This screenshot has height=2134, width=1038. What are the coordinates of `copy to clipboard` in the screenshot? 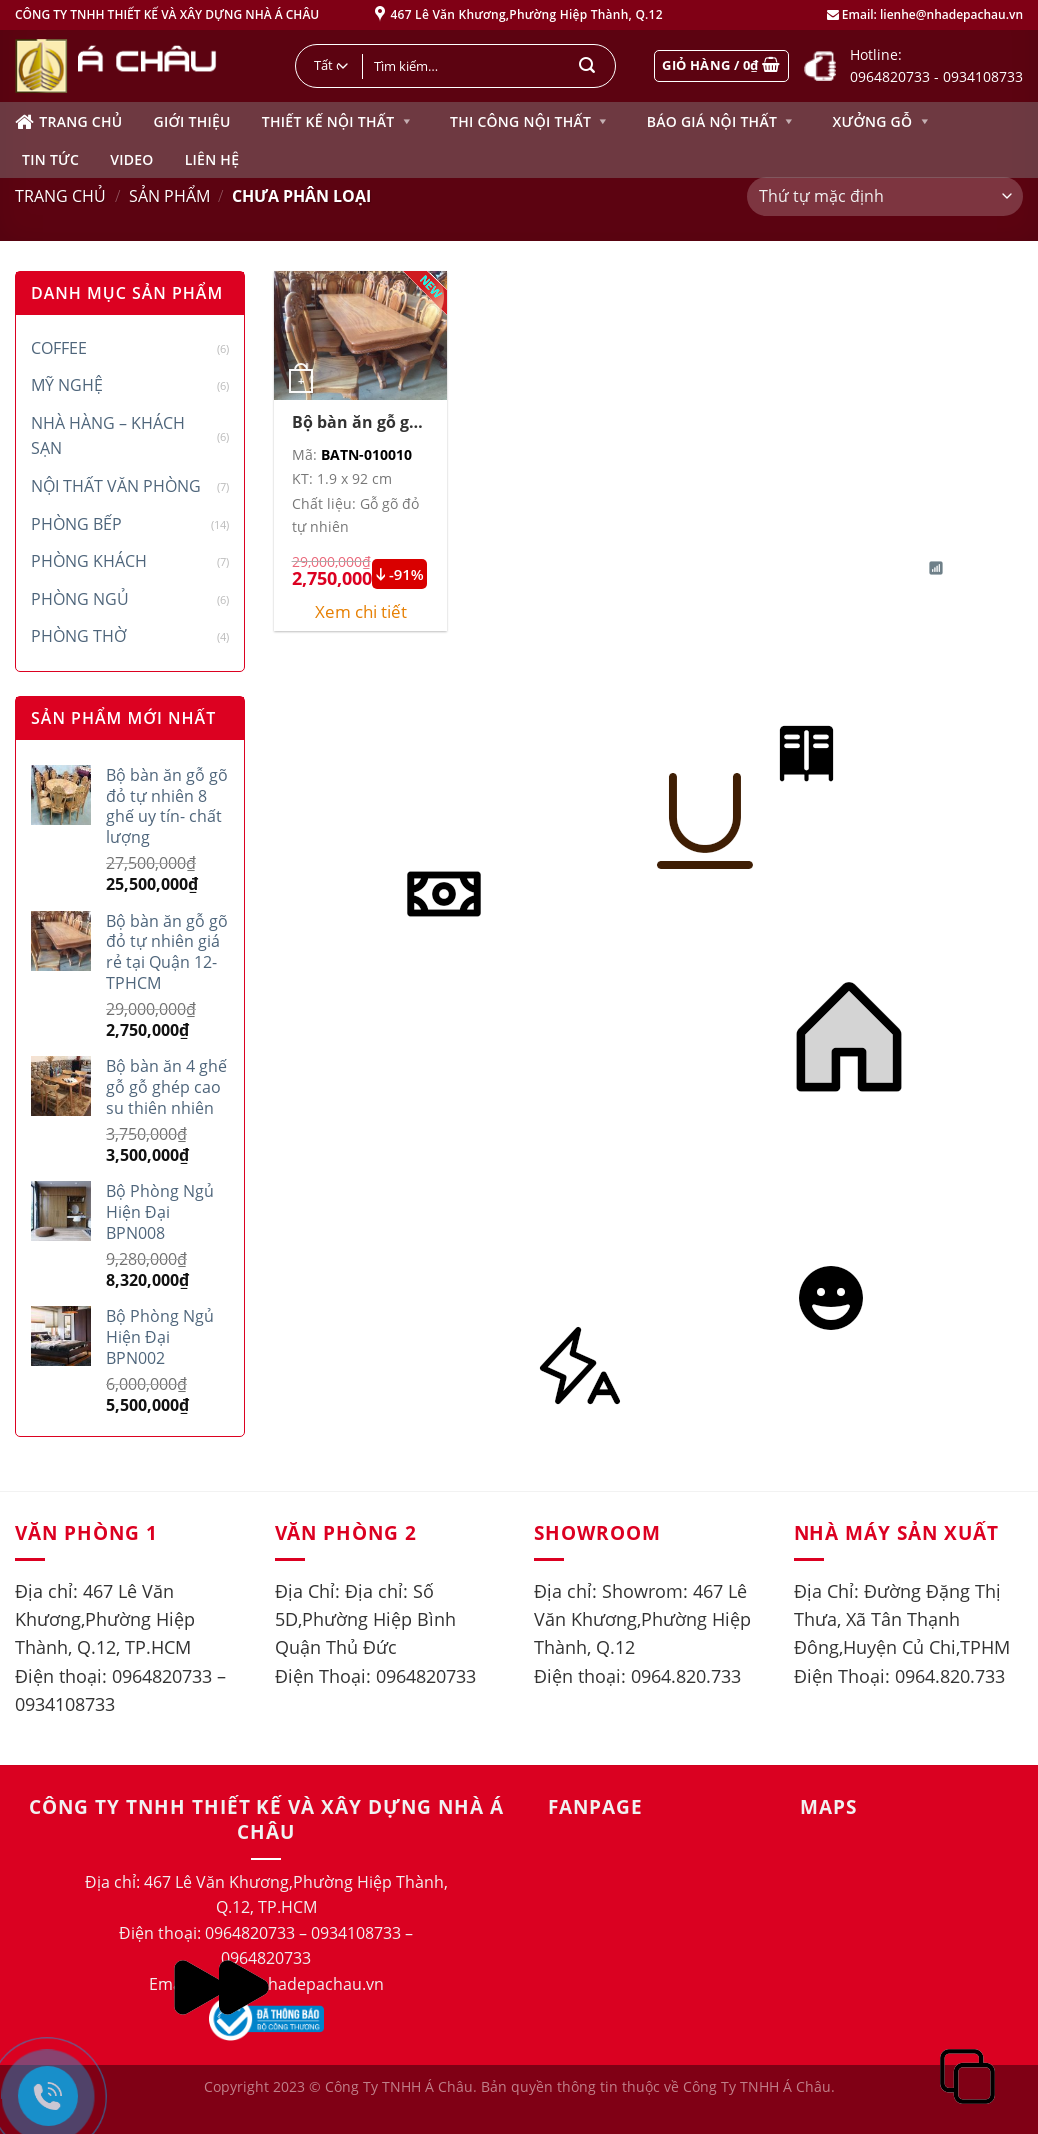 It's located at (967, 2076).